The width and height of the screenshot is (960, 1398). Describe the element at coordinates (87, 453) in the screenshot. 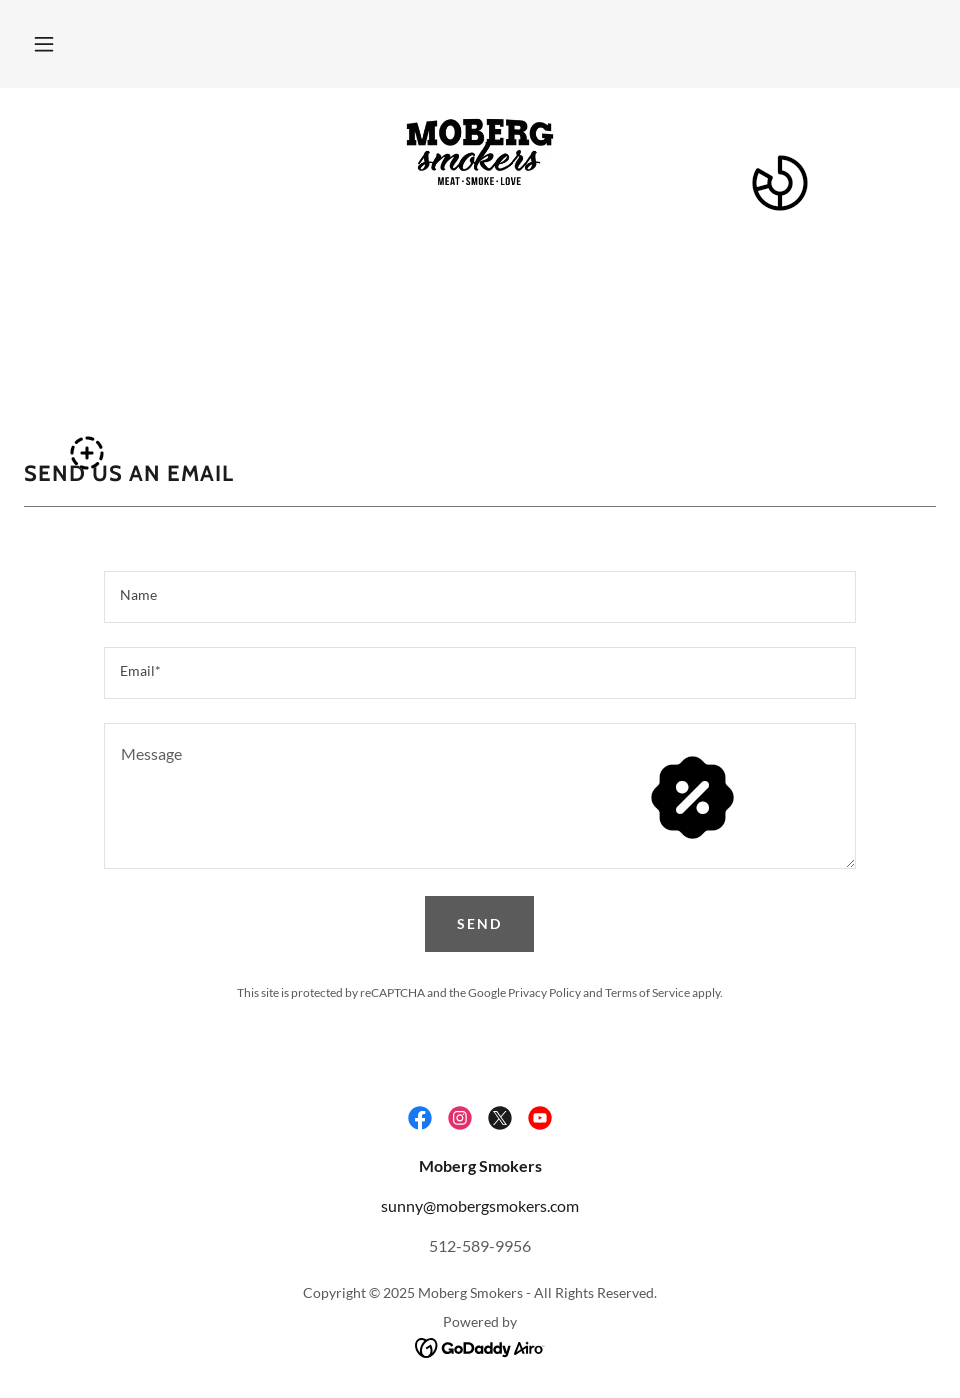

I see `add a new item or element` at that location.